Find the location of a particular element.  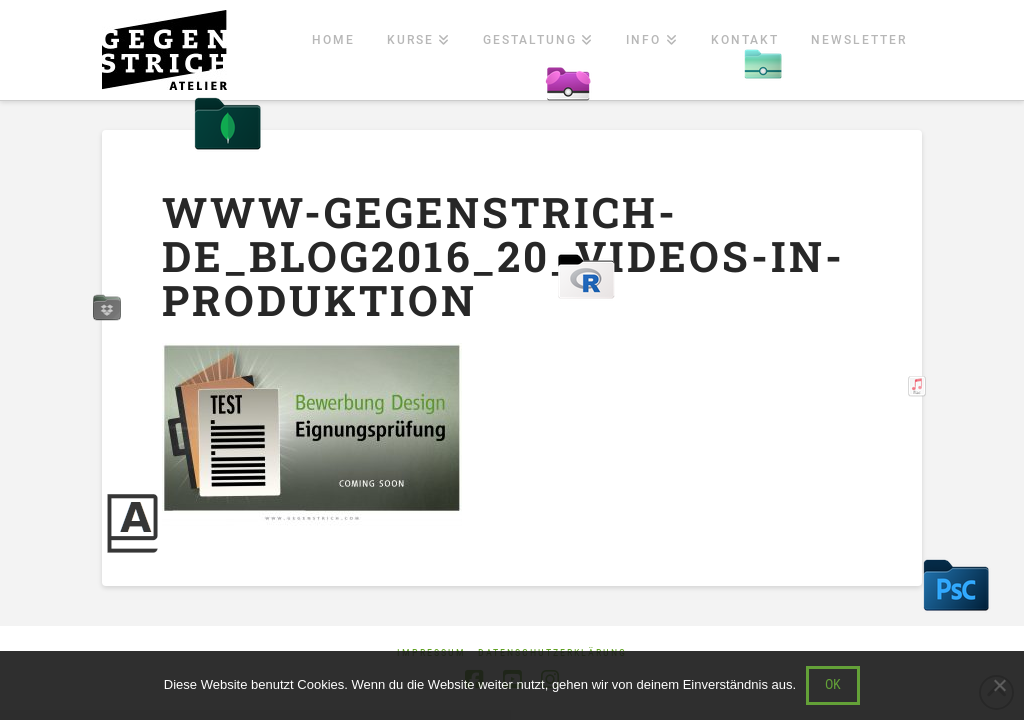

a flac audio file is located at coordinates (917, 386).